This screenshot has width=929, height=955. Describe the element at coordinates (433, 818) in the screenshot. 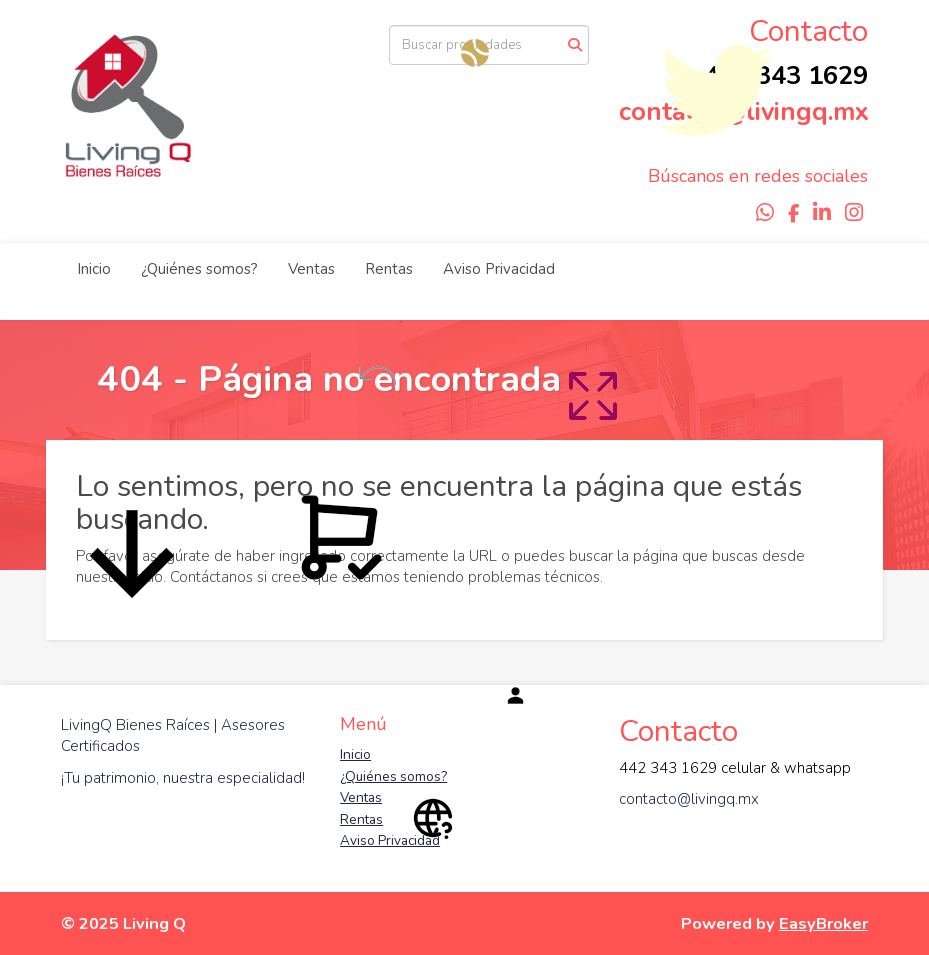

I see `access help or FAQ for international/global settings` at that location.